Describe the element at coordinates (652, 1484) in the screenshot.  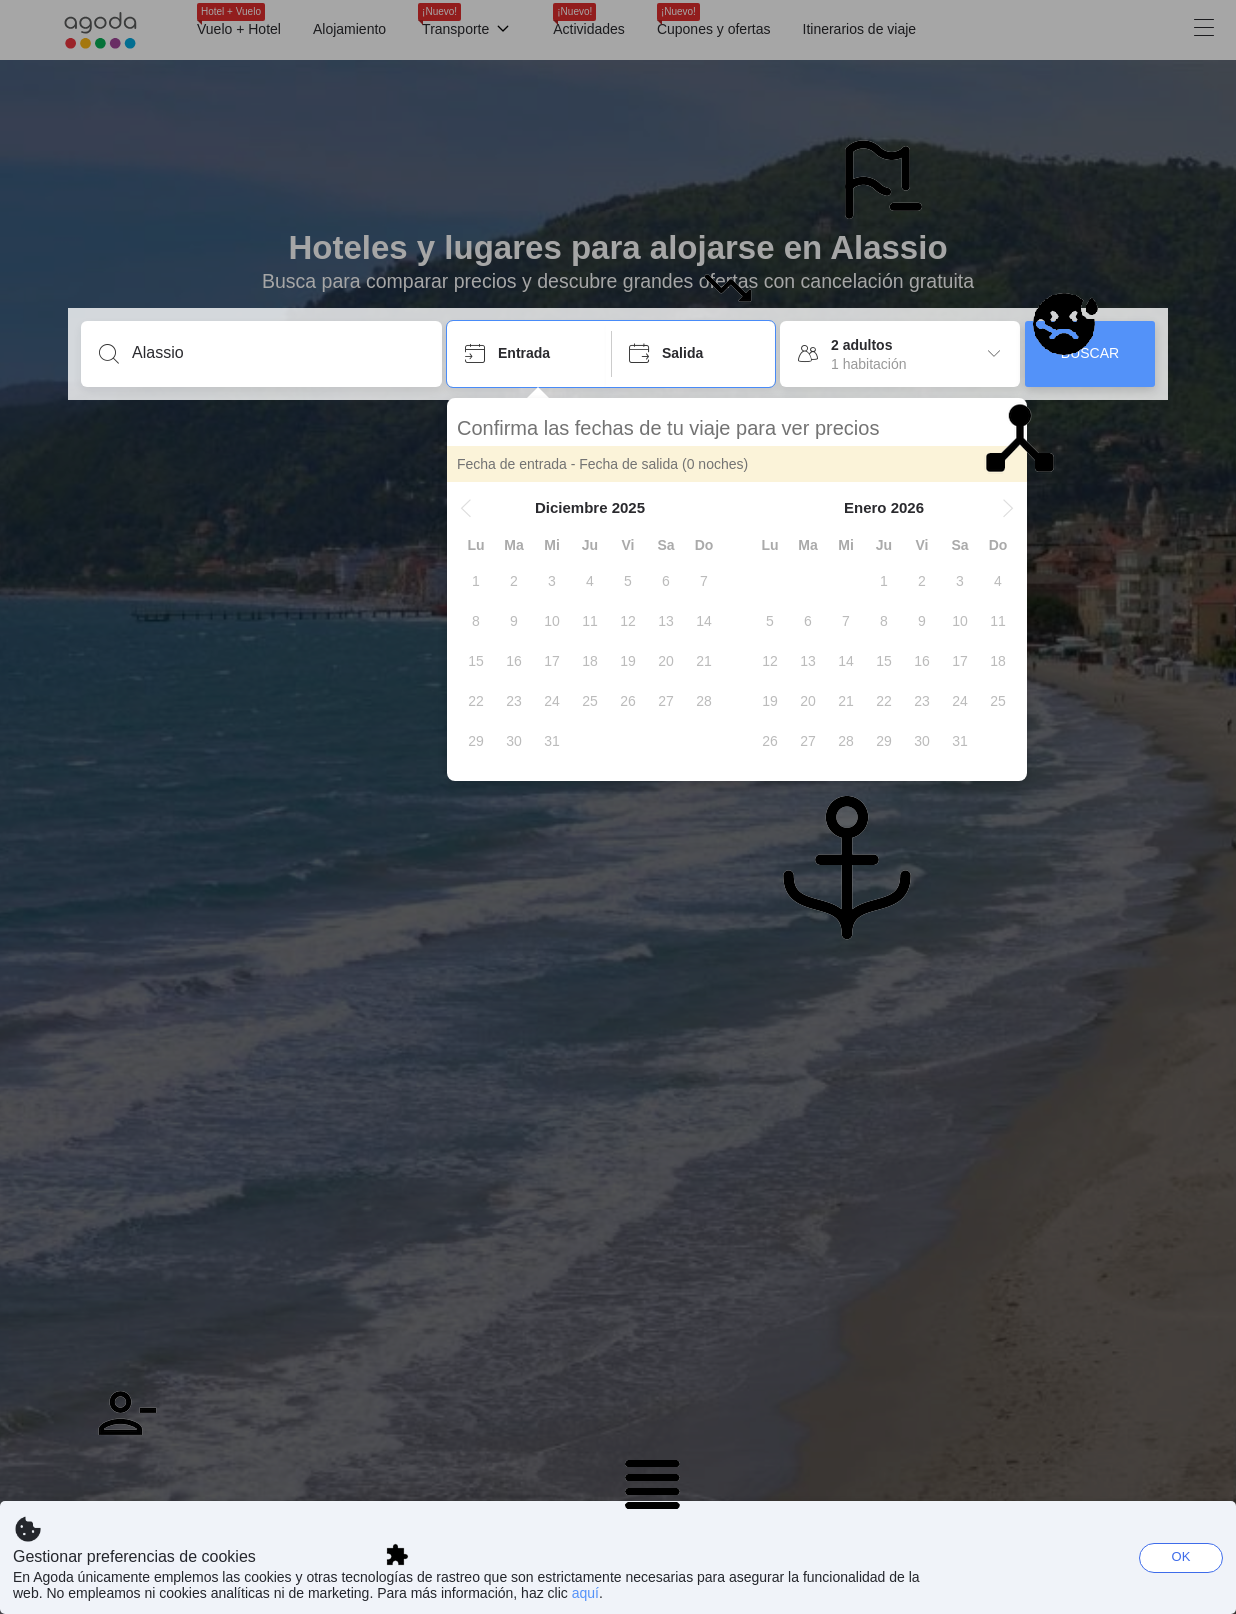
I see `view content in headline or list format` at that location.